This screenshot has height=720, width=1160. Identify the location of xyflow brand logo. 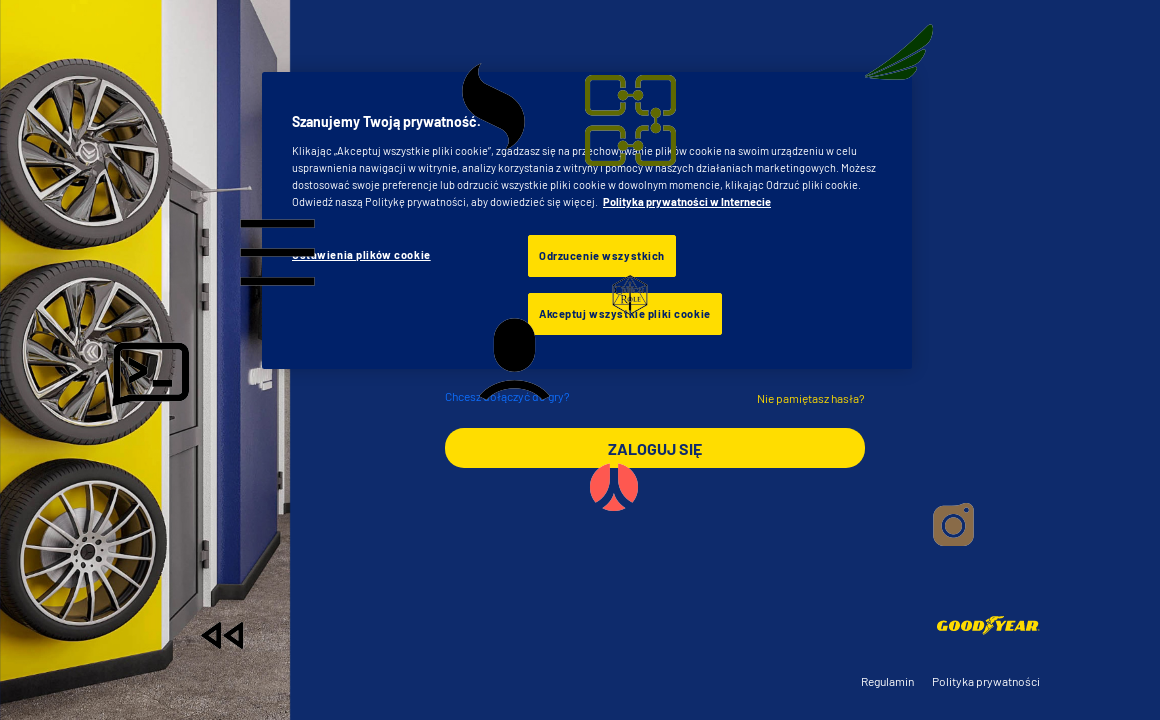
(630, 120).